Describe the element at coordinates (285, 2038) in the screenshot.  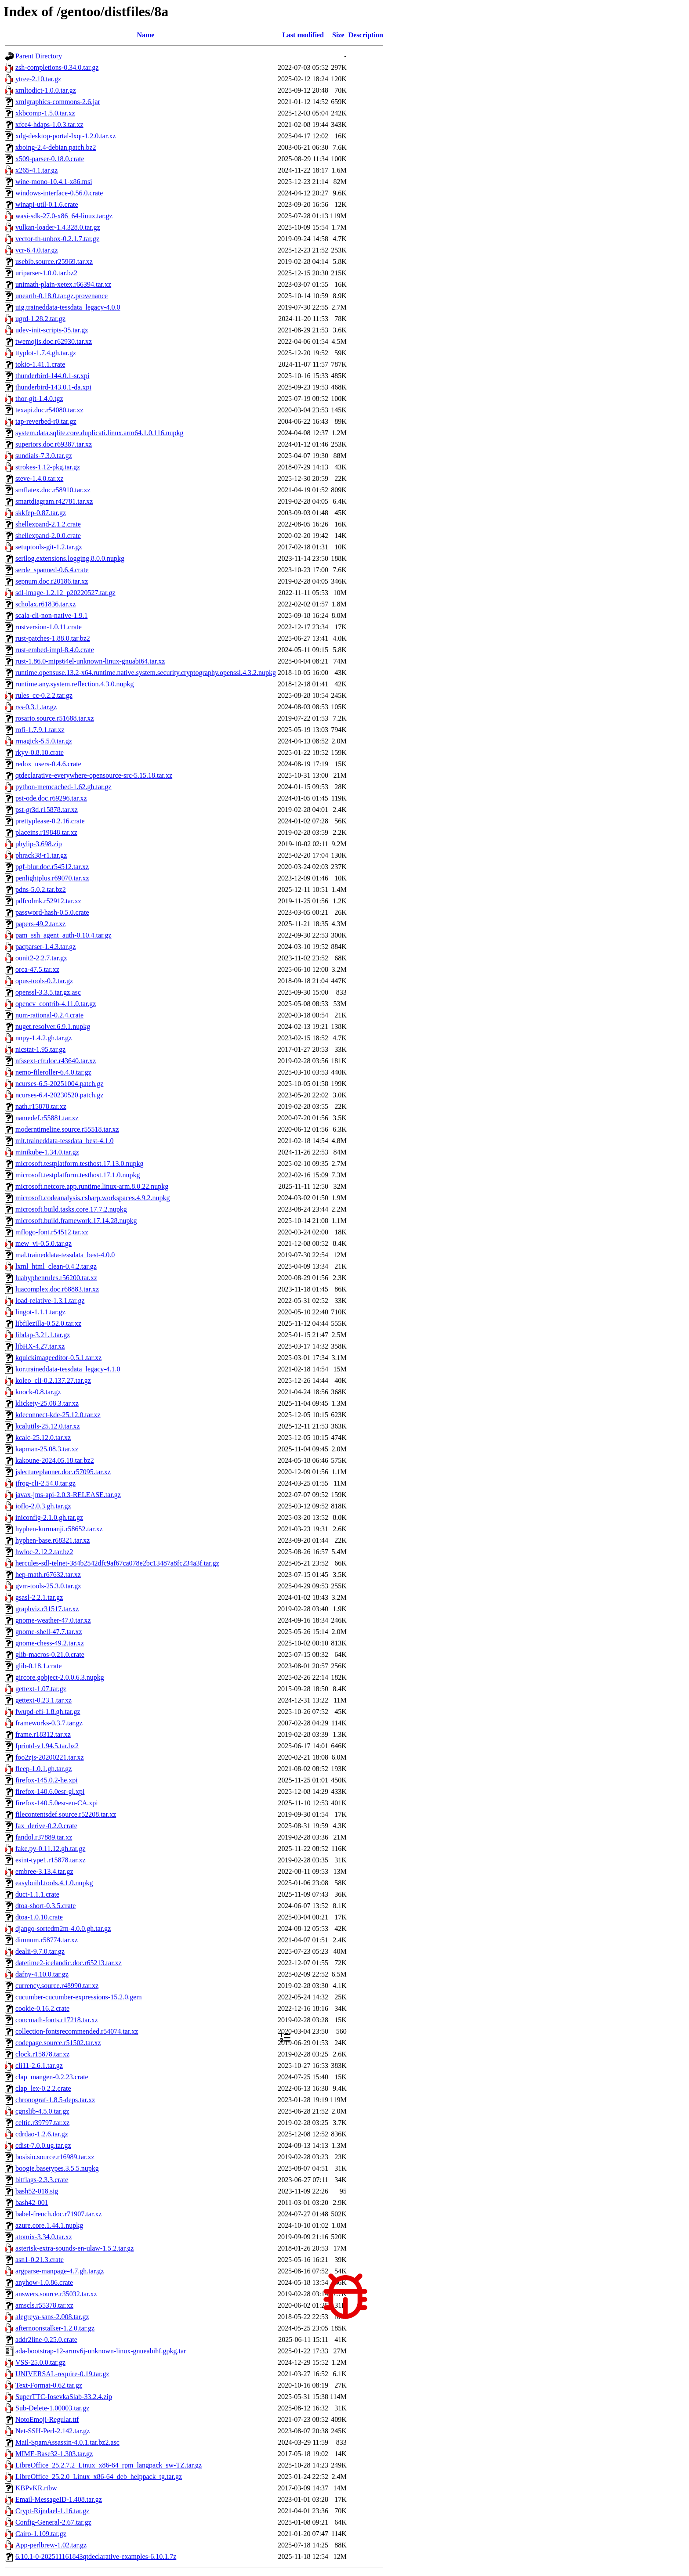
I see `create a numbered list` at that location.